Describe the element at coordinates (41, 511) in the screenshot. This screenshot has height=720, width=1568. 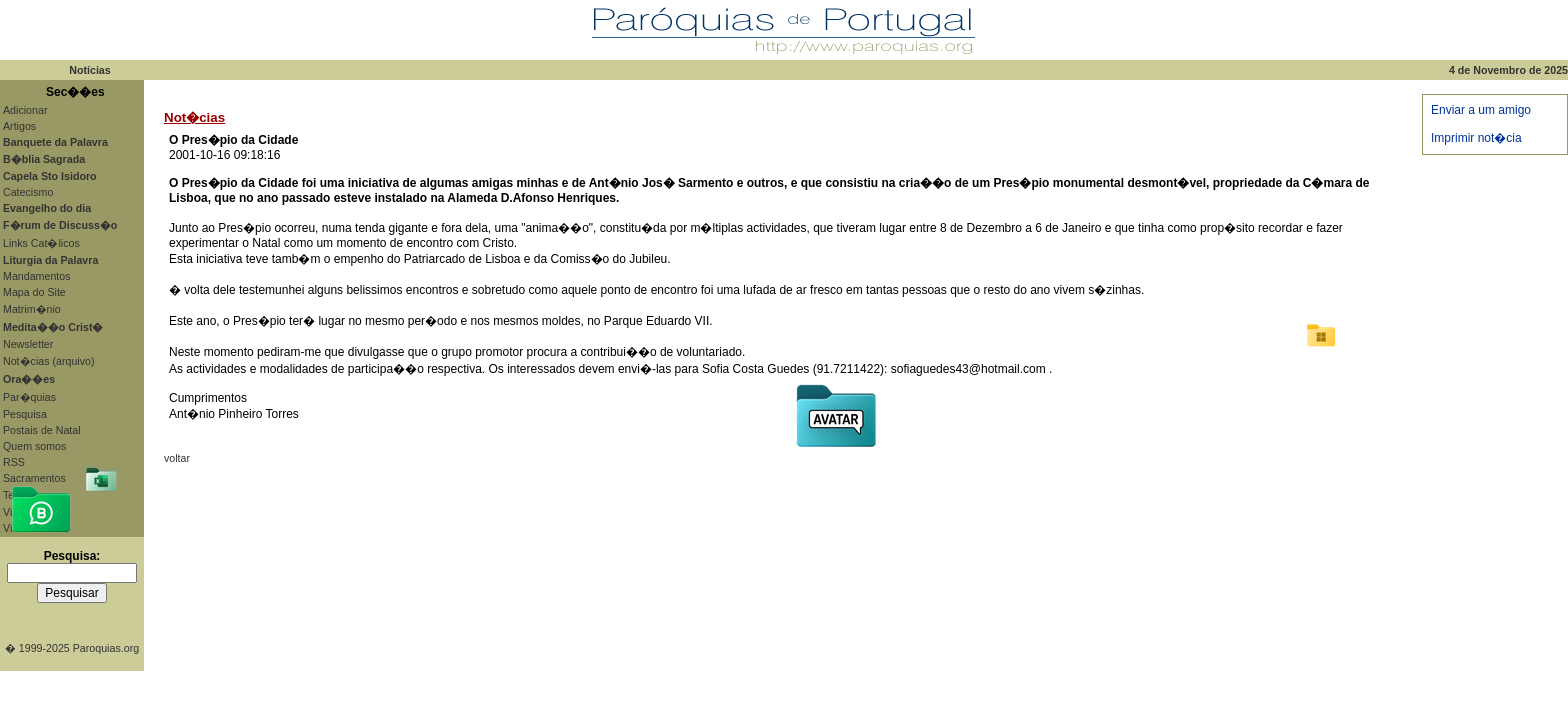
I see `folder containing whatsapp business files and data` at that location.